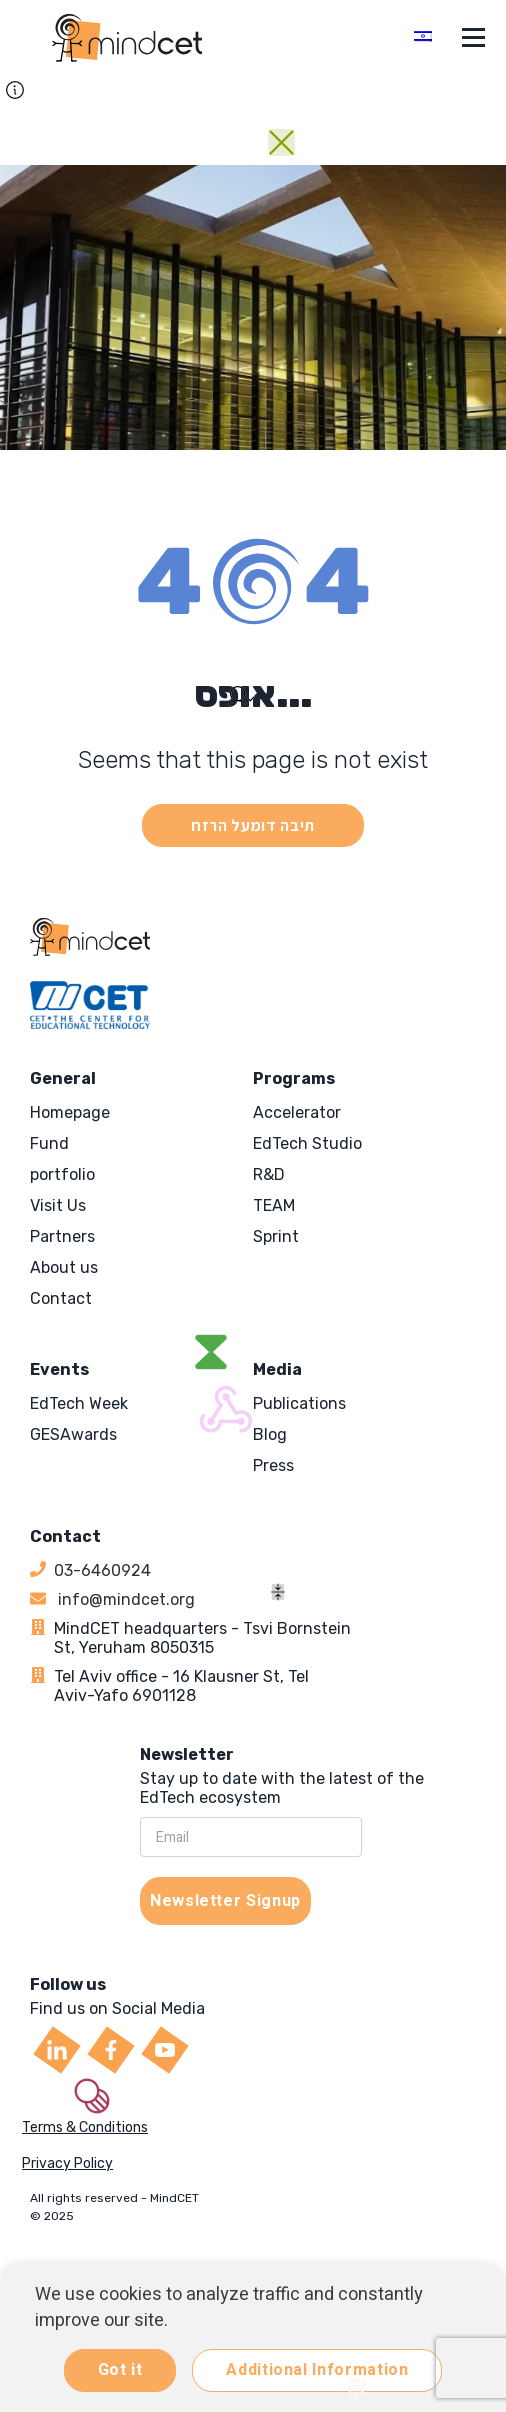  What do you see at coordinates (226, 1412) in the screenshot?
I see `configure webhook integrations` at bounding box center [226, 1412].